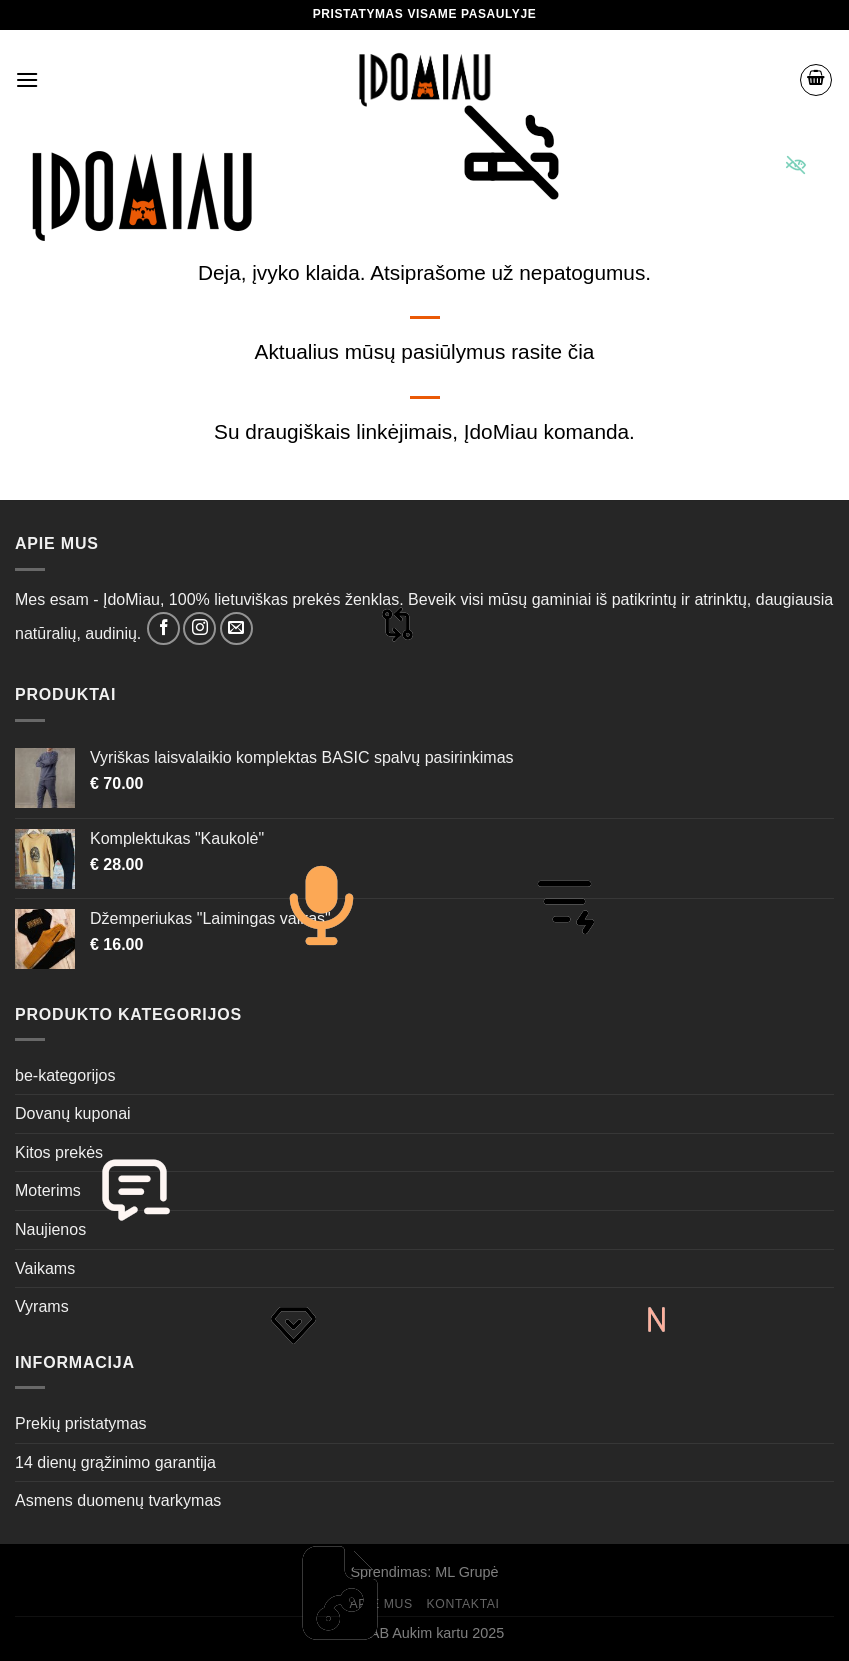 Image resolution: width=849 pixels, height=1661 pixels. Describe the element at coordinates (340, 1593) in the screenshot. I see `open a vector graphics file` at that location.